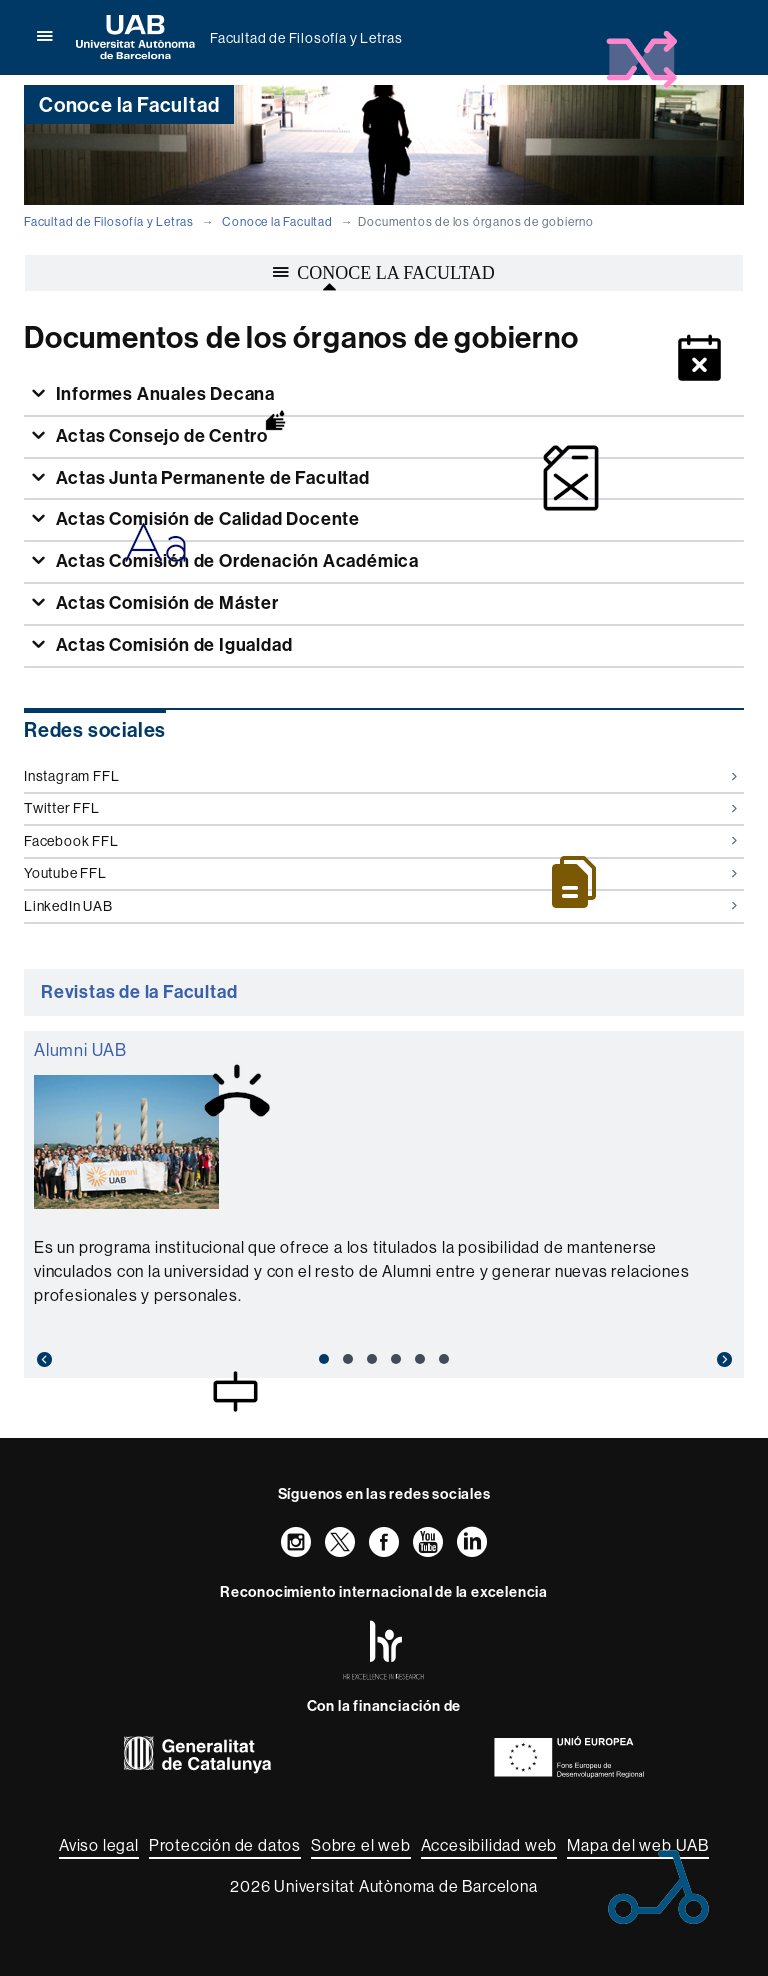 This screenshot has height=1976, width=768. What do you see at coordinates (235, 1391) in the screenshot?
I see `center align element horizontally` at bounding box center [235, 1391].